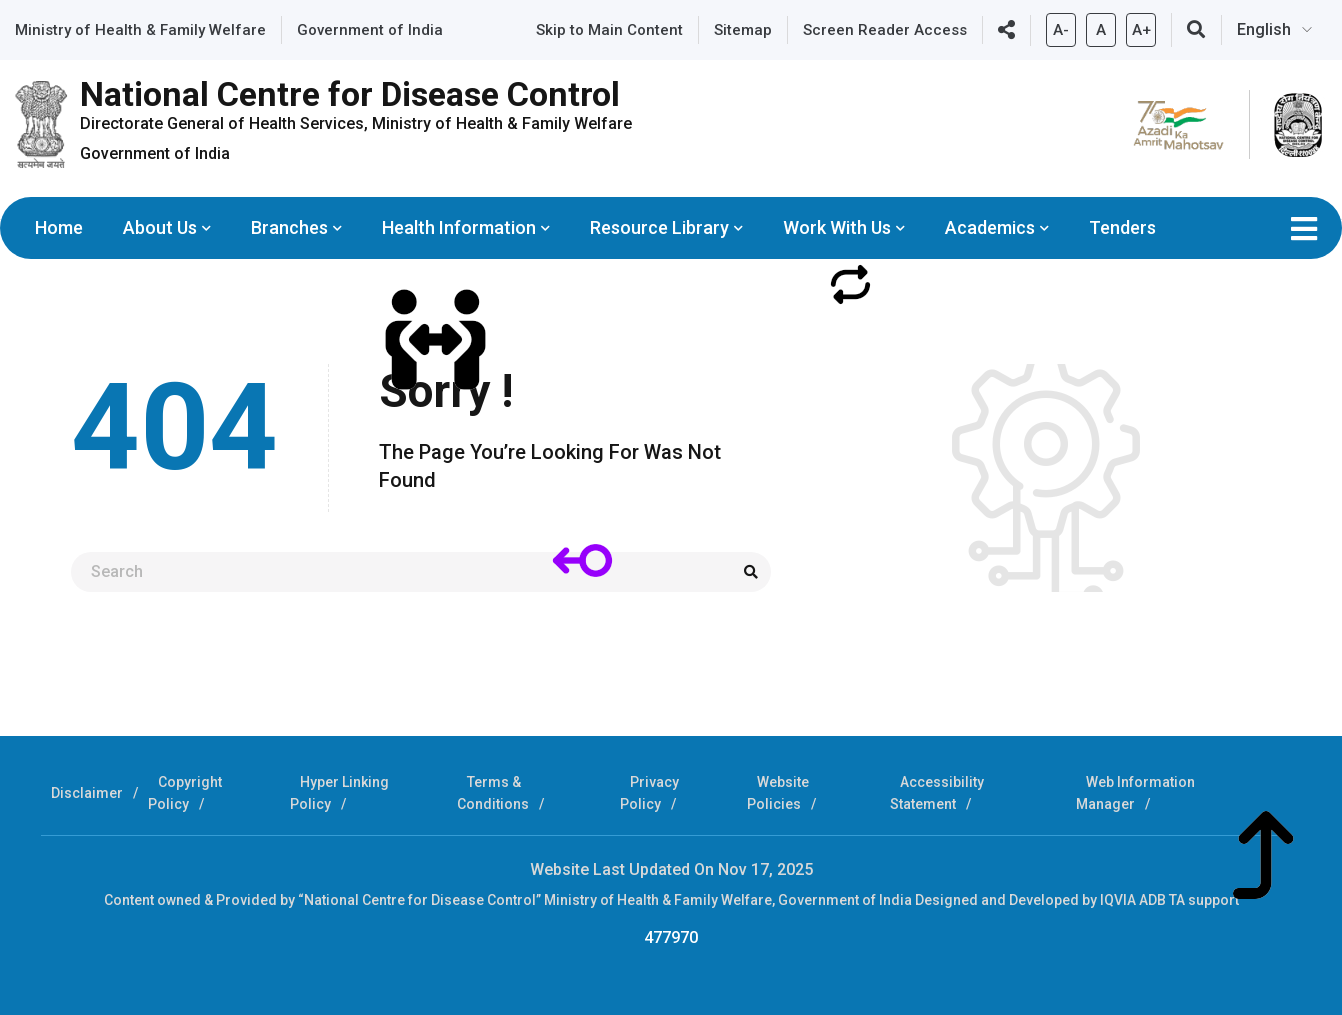 The height and width of the screenshot is (1015, 1342). What do you see at coordinates (582, 560) in the screenshot?
I see `swipe left to dismiss or navigate back` at bounding box center [582, 560].